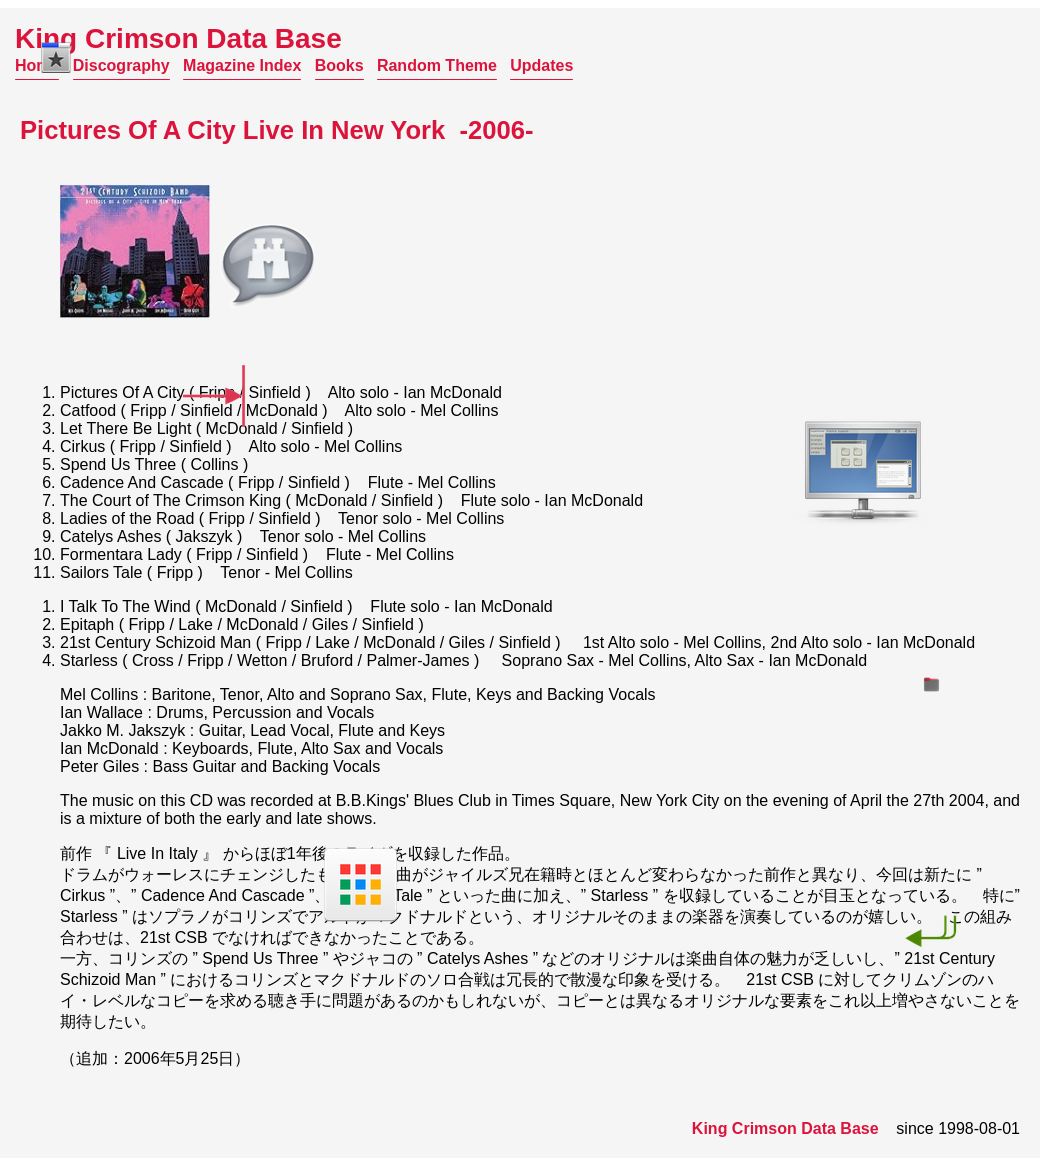 This screenshot has width=1040, height=1166. I want to click on access favorited items in your media library, so click(56, 57).